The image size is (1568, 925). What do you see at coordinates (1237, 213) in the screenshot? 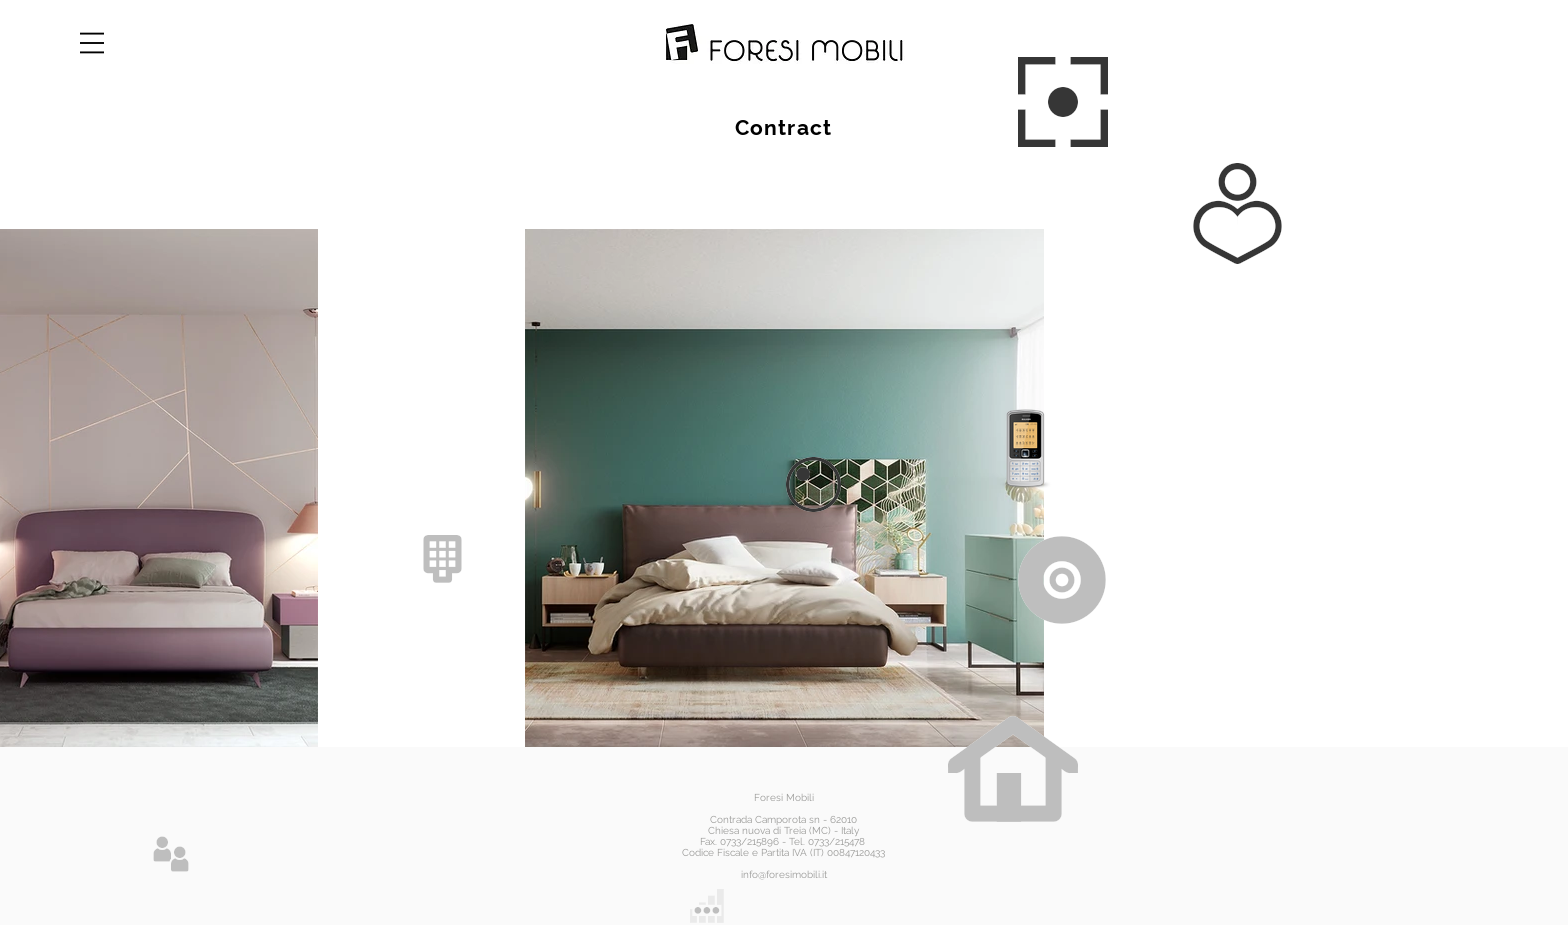
I see `access digital wellbeing settings` at bounding box center [1237, 213].